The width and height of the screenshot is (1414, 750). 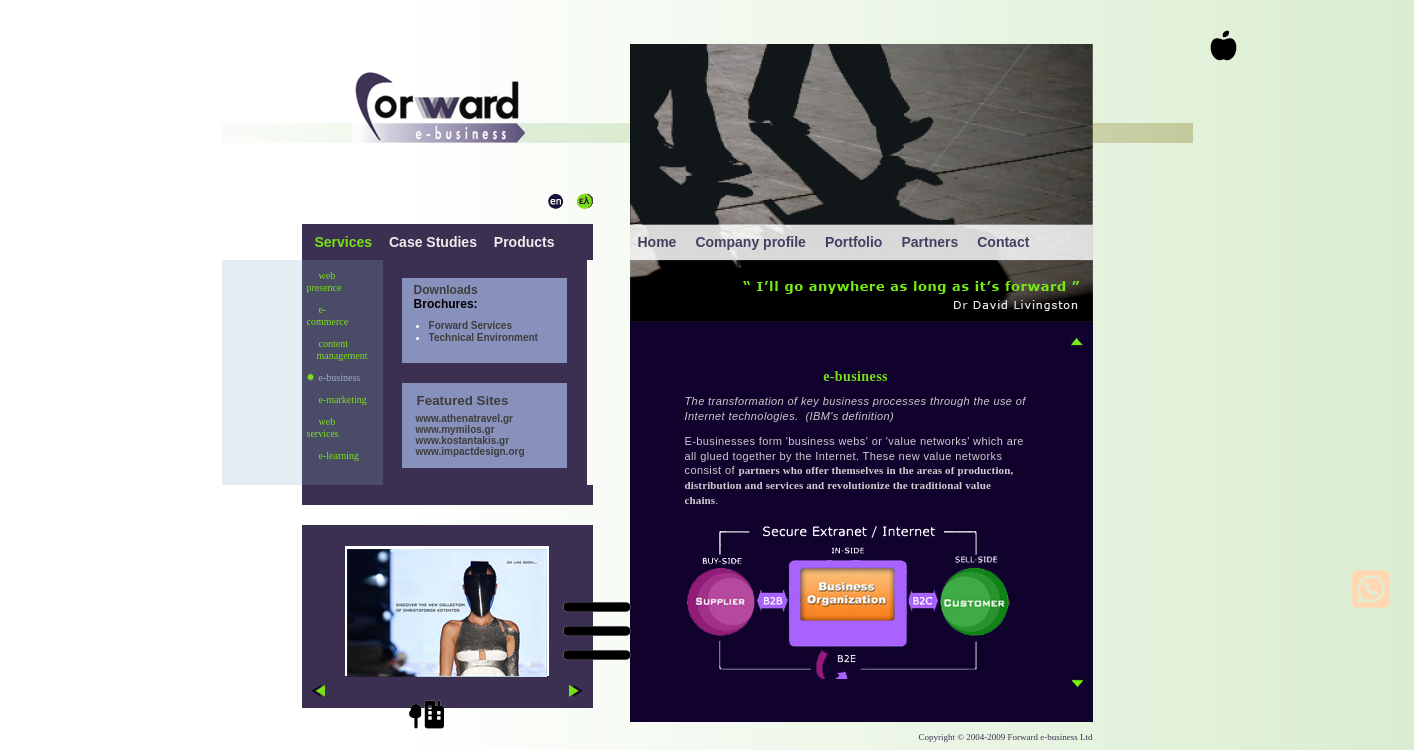 What do you see at coordinates (426, 714) in the screenshot?
I see `view urban green spaces or parks` at bounding box center [426, 714].